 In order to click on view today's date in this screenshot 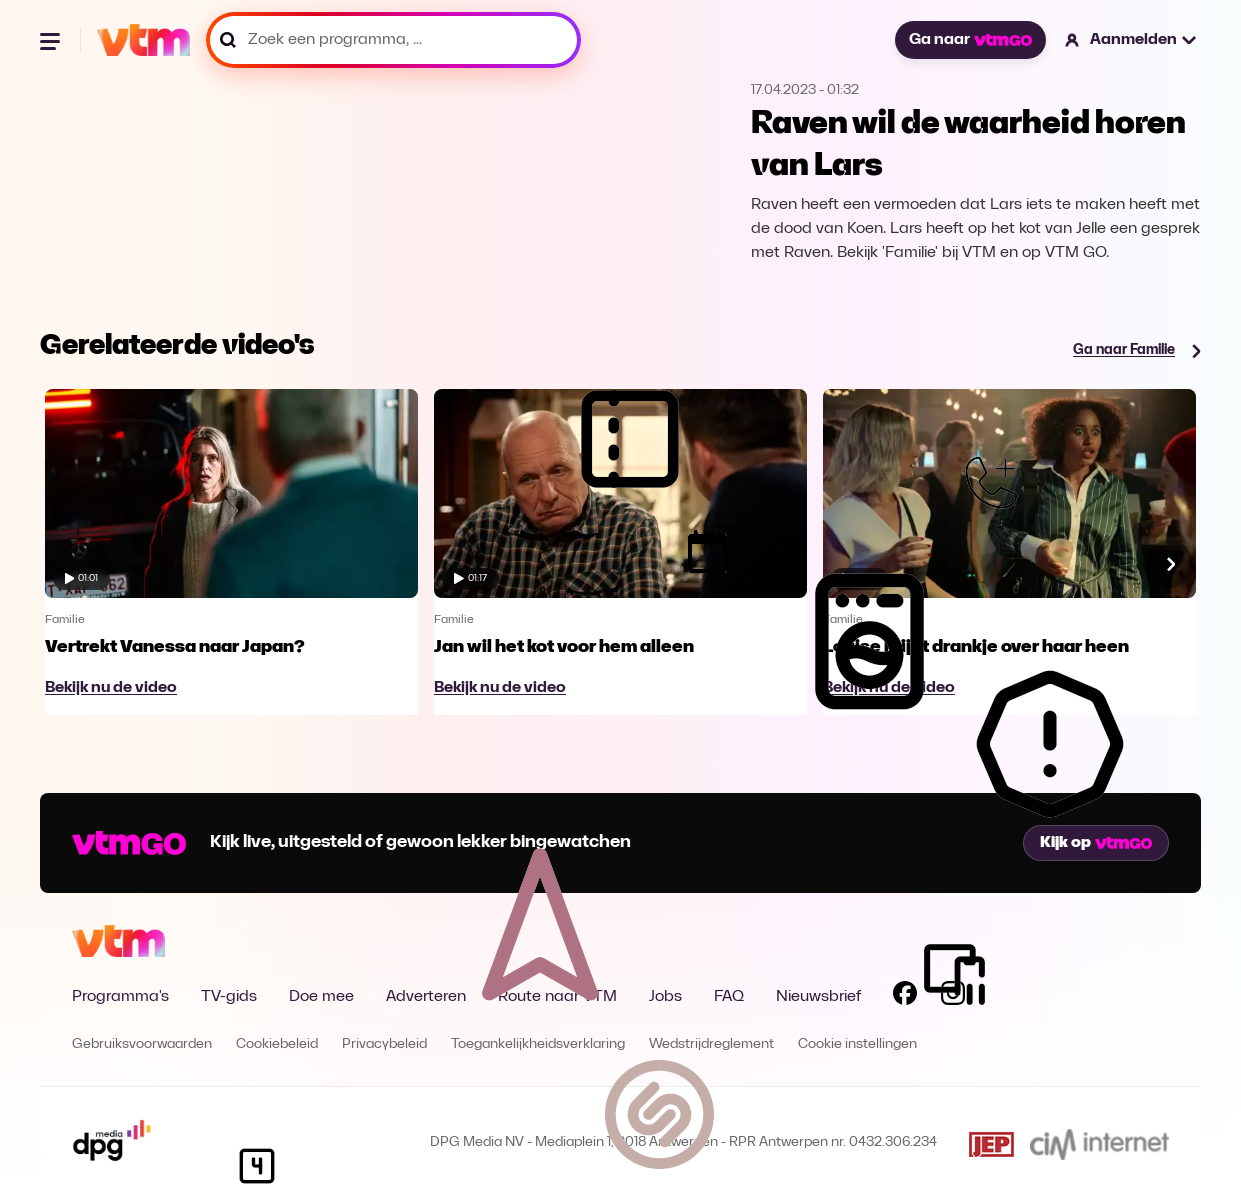, I will do `click(707, 551)`.